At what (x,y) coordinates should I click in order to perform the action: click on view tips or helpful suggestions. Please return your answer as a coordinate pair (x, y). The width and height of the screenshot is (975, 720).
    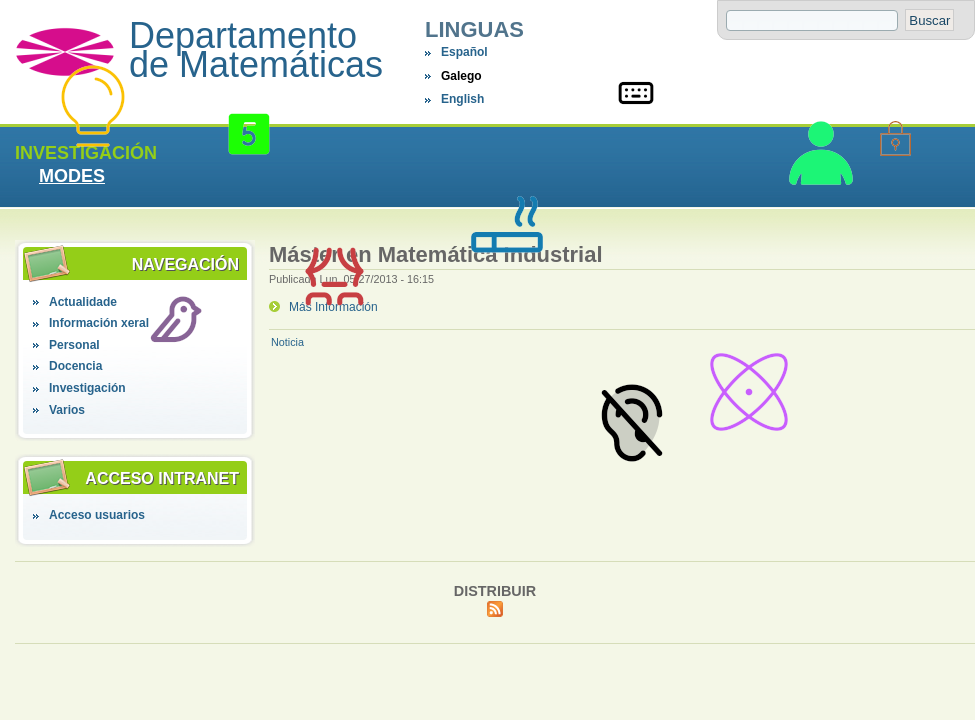
    Looking at the image, I should click on (93, 106).